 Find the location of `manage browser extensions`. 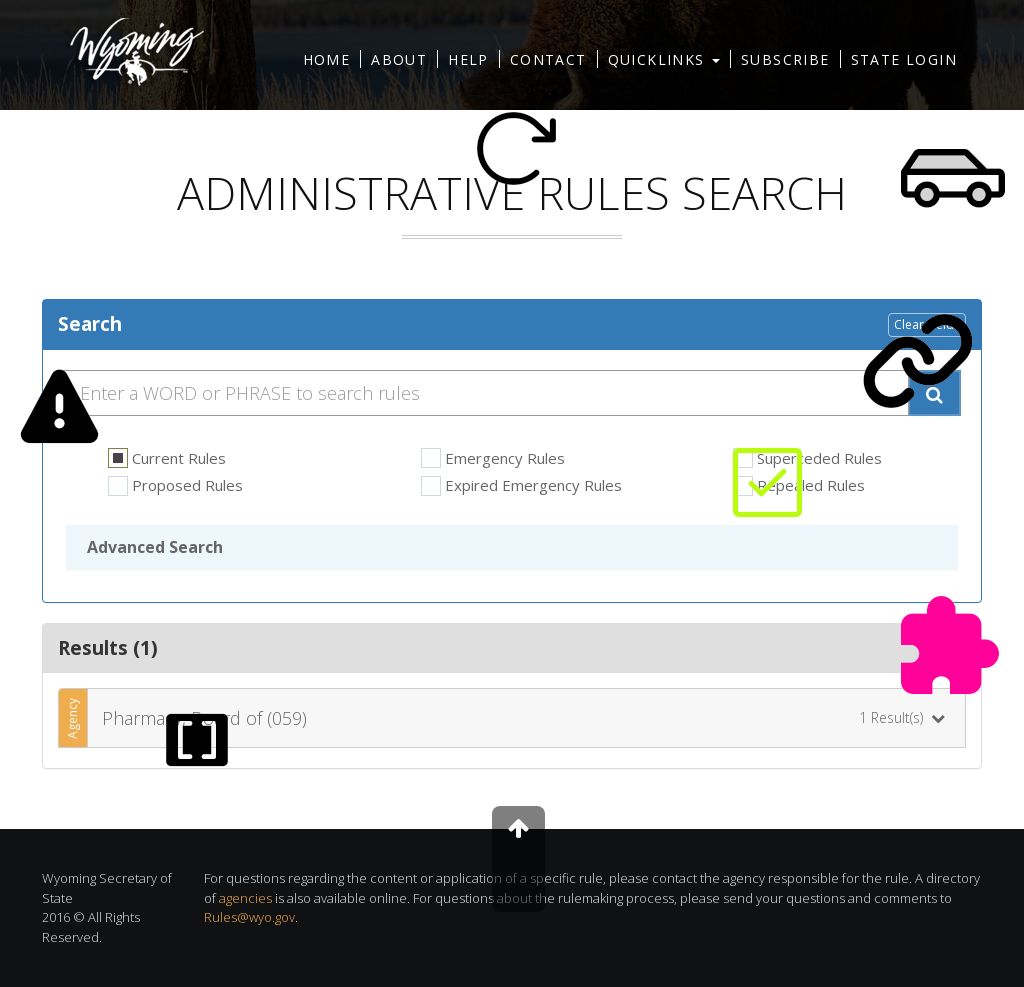

manage browser extensions is located at coordinates (950, 645).